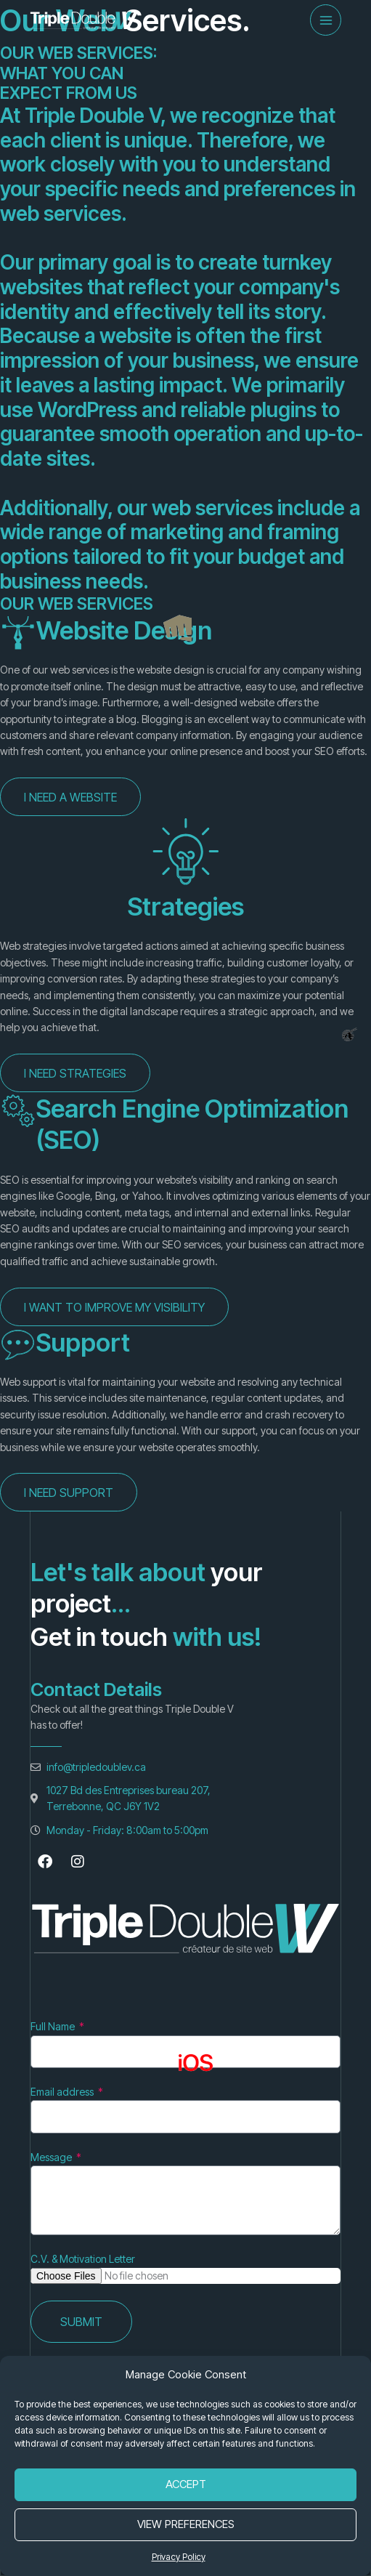  I want to click on qatar airways logo, so click(349, 1034).